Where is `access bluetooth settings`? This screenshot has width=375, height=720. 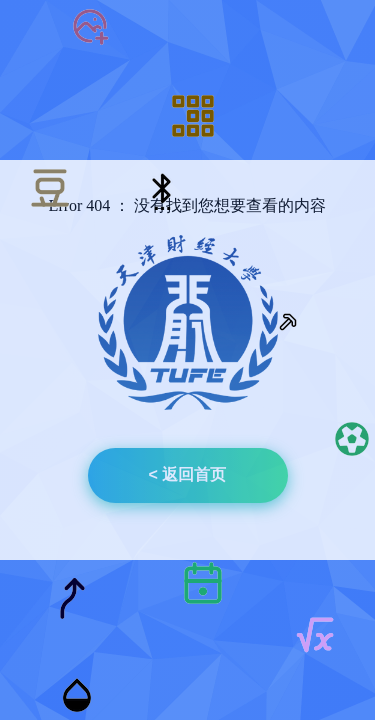
access bluetooth settings is located at coordinates (162, 191).